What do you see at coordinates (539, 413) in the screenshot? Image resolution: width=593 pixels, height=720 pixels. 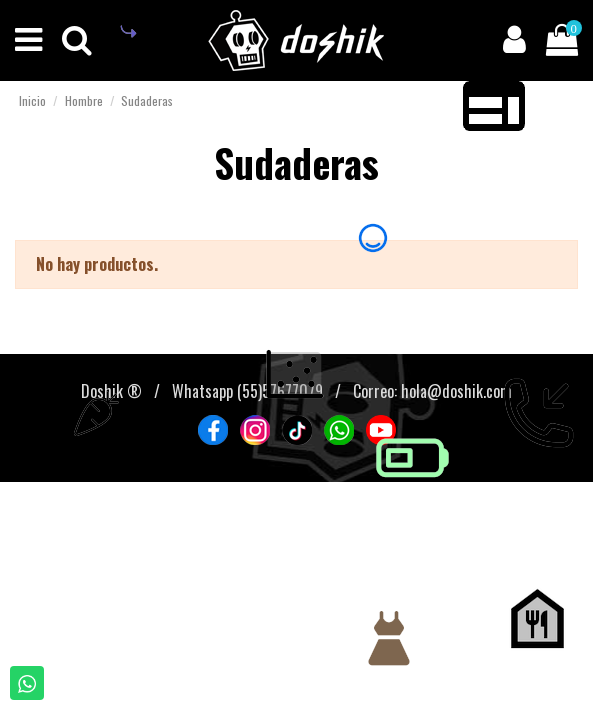 I see `incoming call notification` at bounding box center [539, 413].